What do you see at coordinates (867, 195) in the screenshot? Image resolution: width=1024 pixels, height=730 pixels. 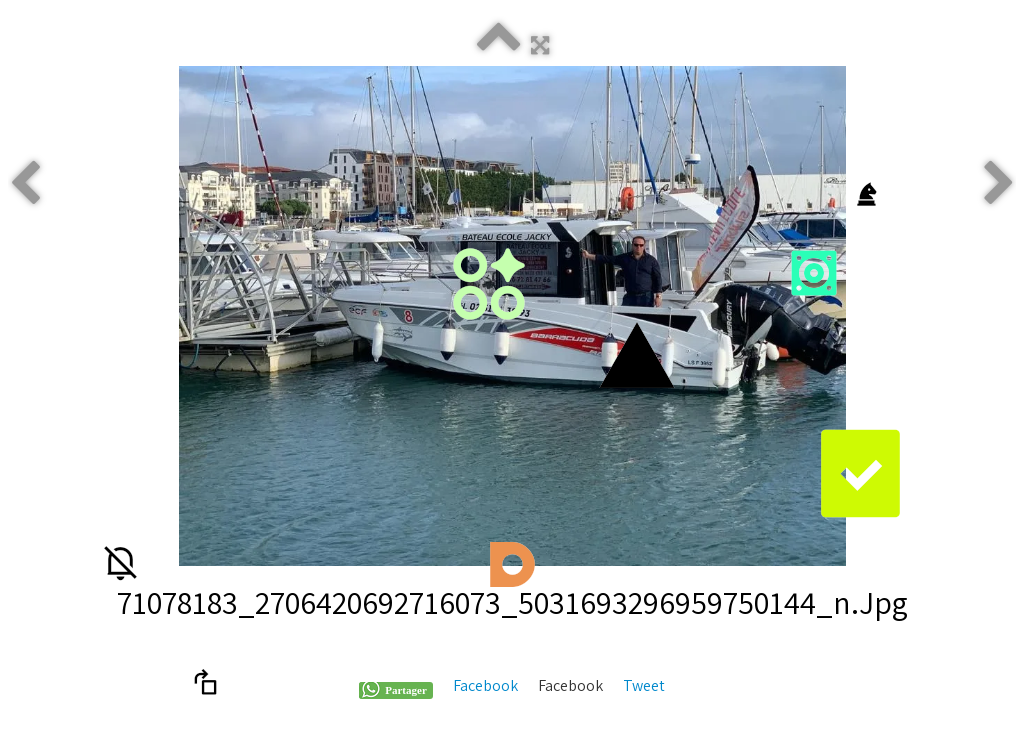 I see `play chess game` at bounding box center [867, 195].